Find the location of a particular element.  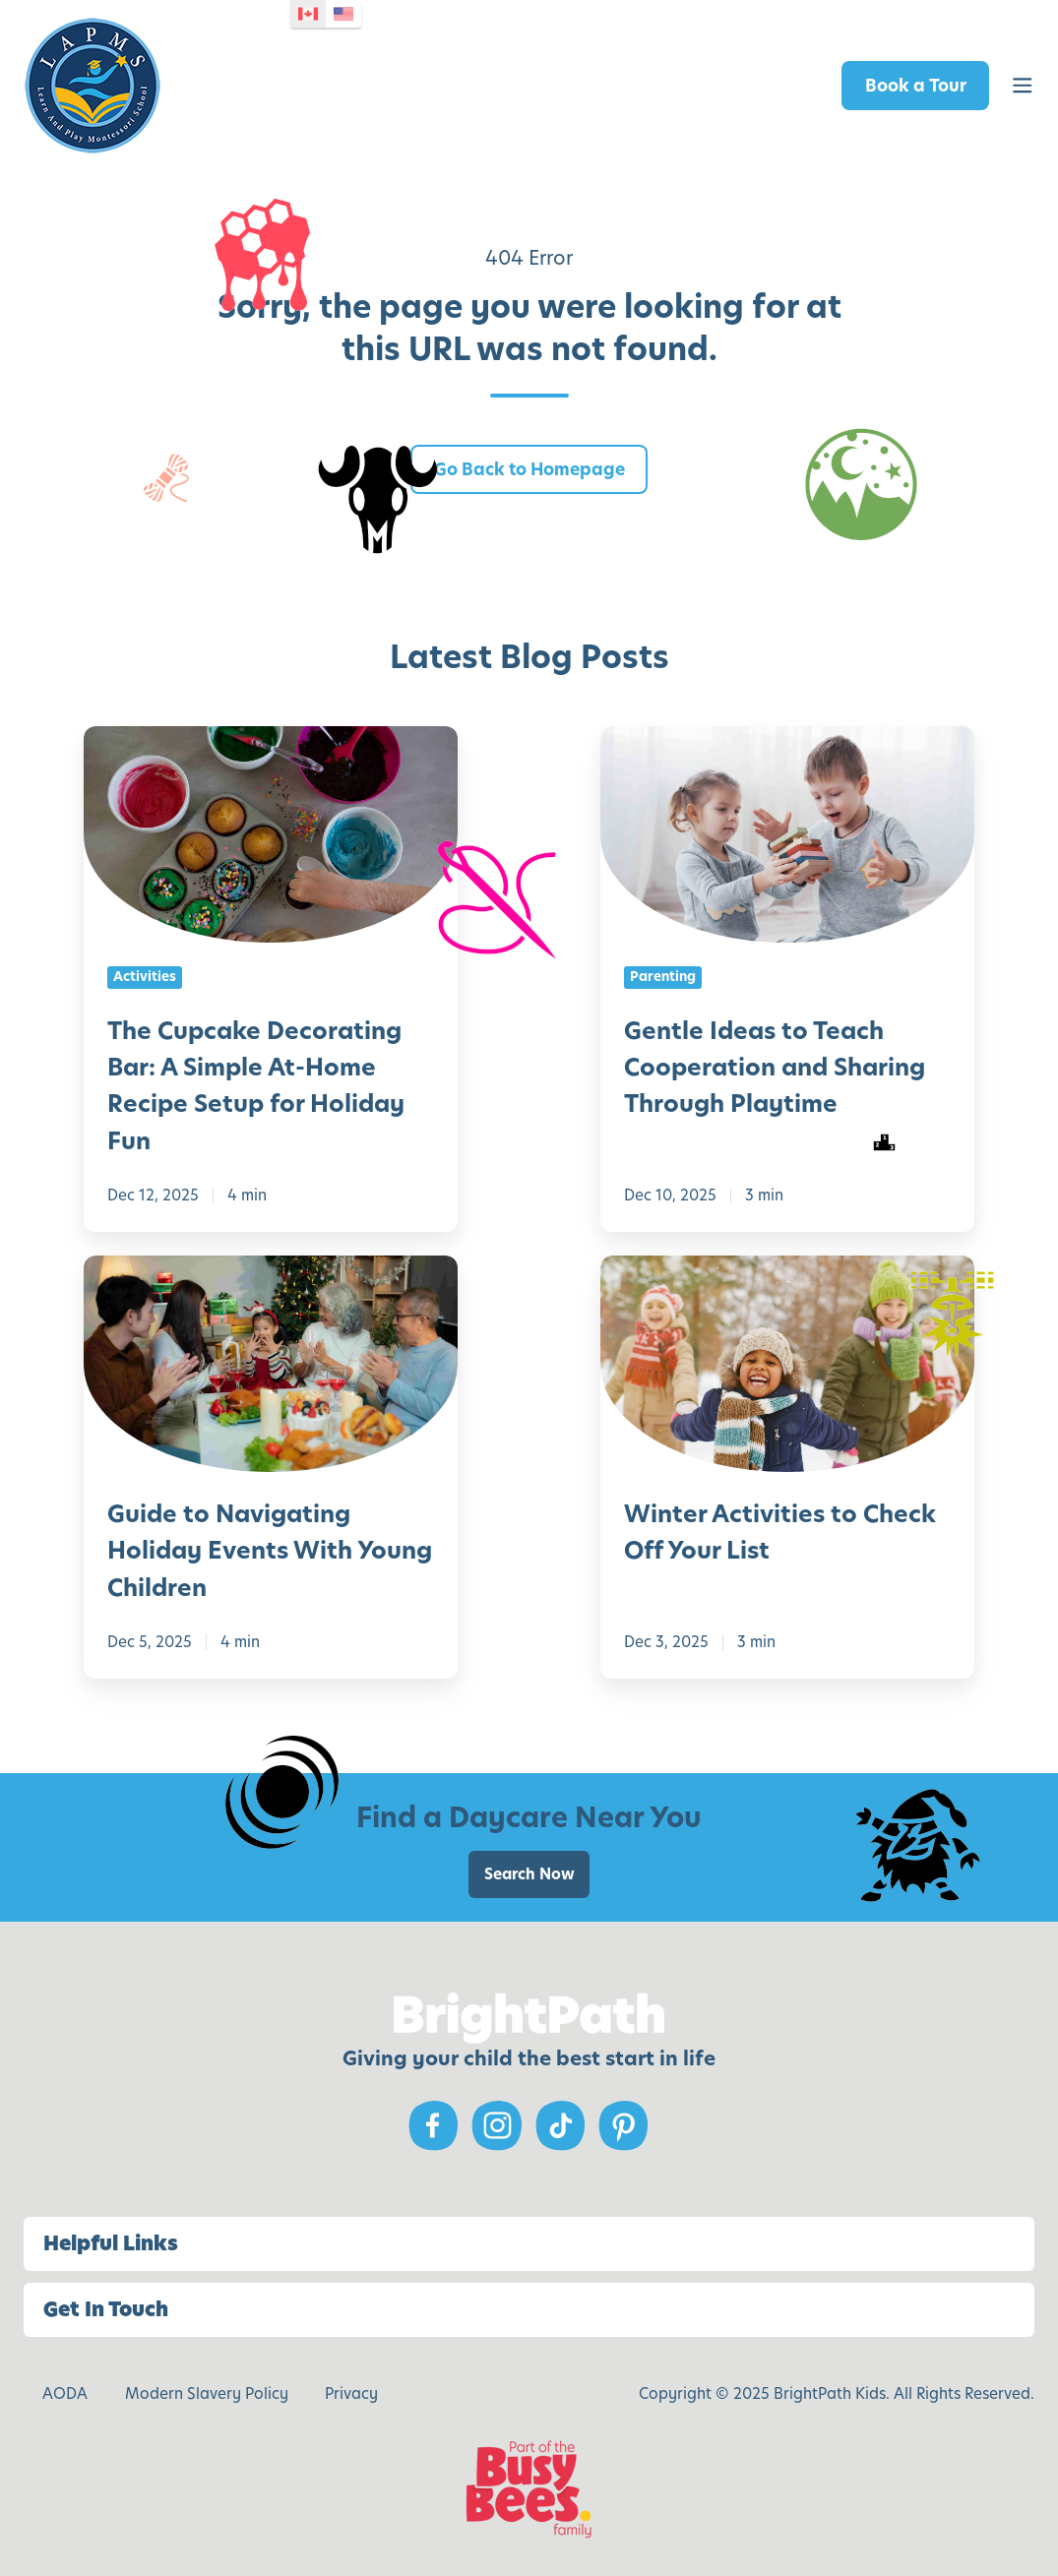

access satellite communication features is located at coordinates (952, 1313).